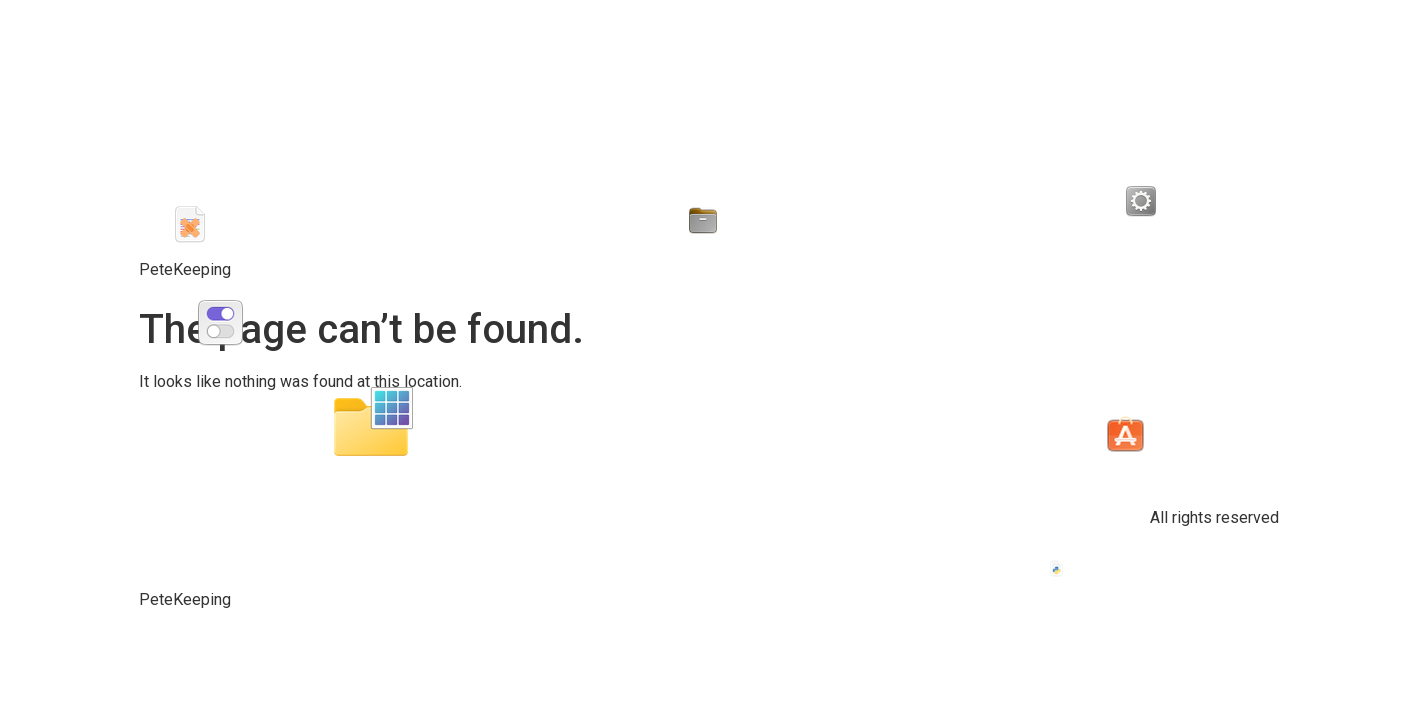 This screenshot has height=720, width=1418. I want to click on a python source code file, so click(1056, 568).